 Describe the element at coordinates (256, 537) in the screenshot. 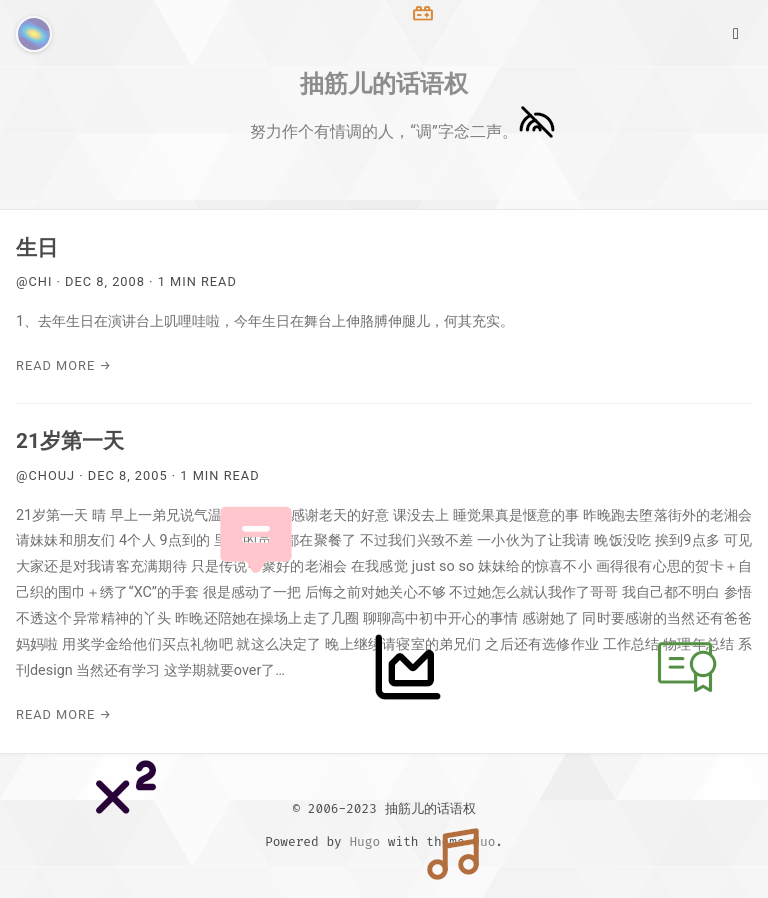

I see `open chat or messaging` at that location.